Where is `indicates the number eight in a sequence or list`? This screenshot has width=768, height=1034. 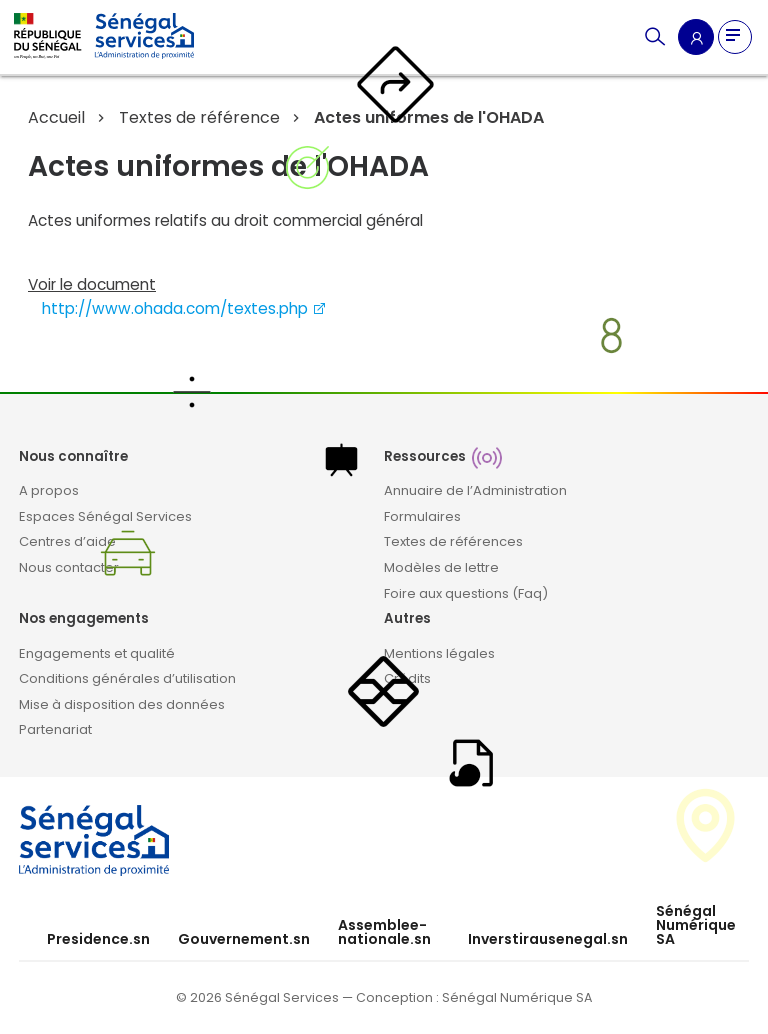 indicates the number eight in a sequence or list is located at coordinates (611, 335).